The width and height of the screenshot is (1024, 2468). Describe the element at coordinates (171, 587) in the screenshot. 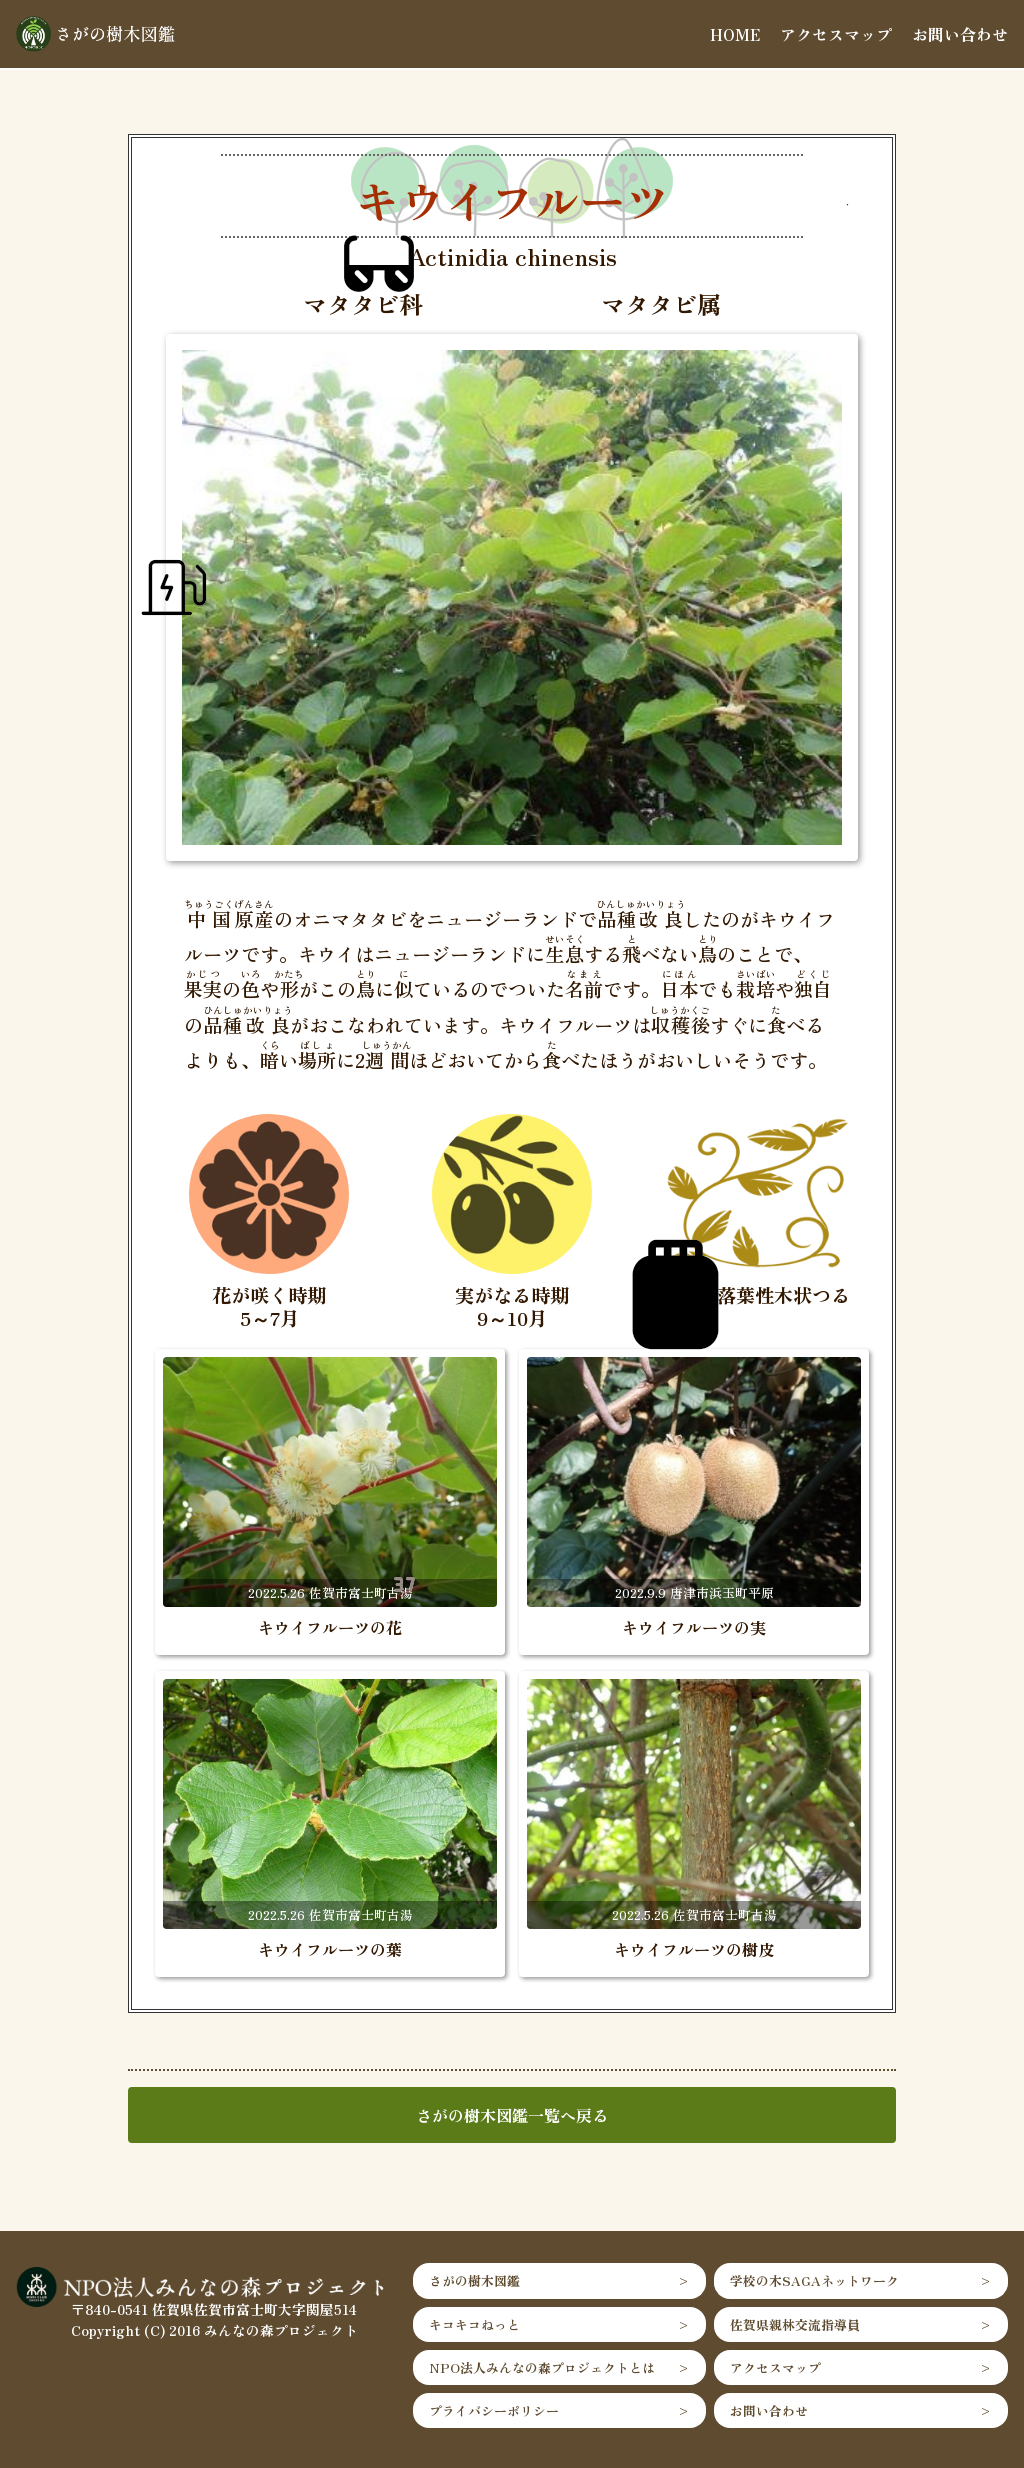

I see `find nearby electric vehicle charging stations` at that location.